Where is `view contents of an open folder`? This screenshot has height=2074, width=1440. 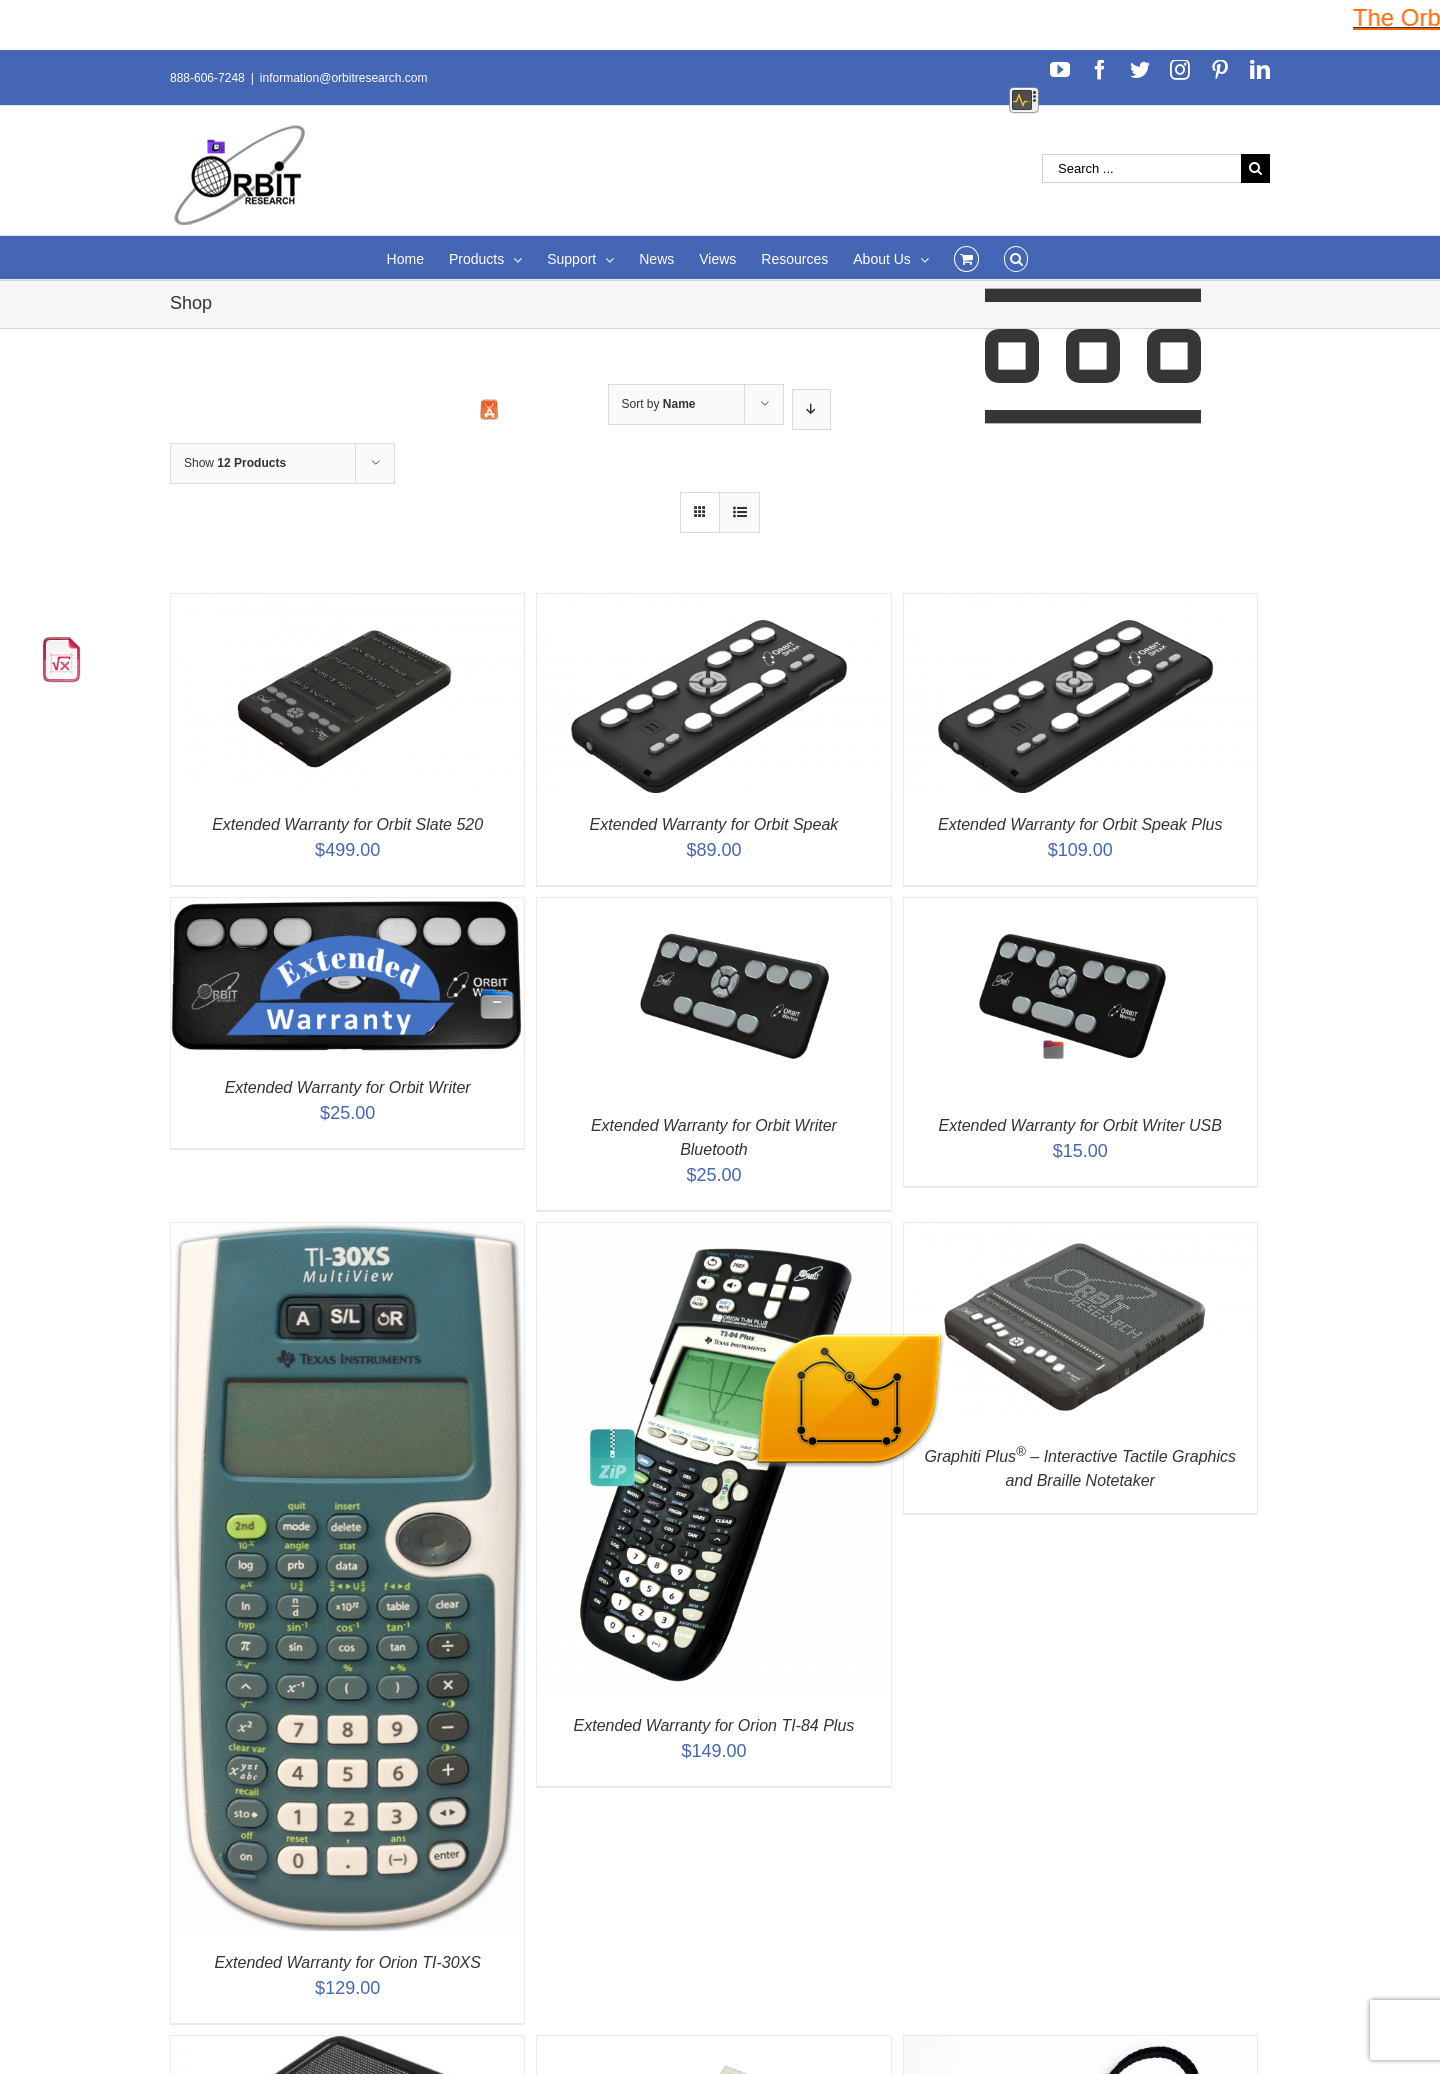
view contents of an open folder is located at coordinates (1053, 1049).